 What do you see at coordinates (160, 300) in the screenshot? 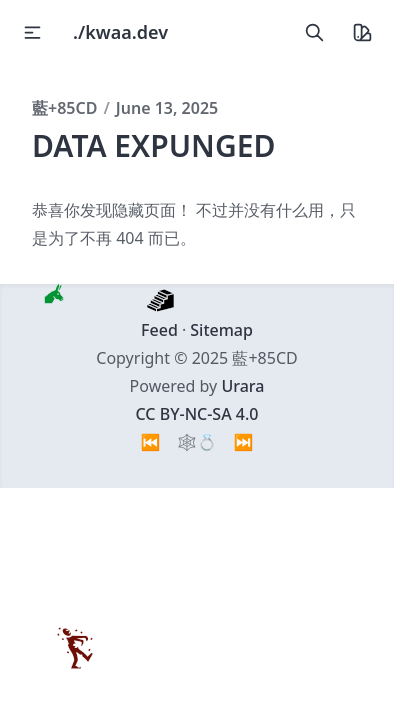
I see `navigate between levels or floors` at bounding box center [160, 300].